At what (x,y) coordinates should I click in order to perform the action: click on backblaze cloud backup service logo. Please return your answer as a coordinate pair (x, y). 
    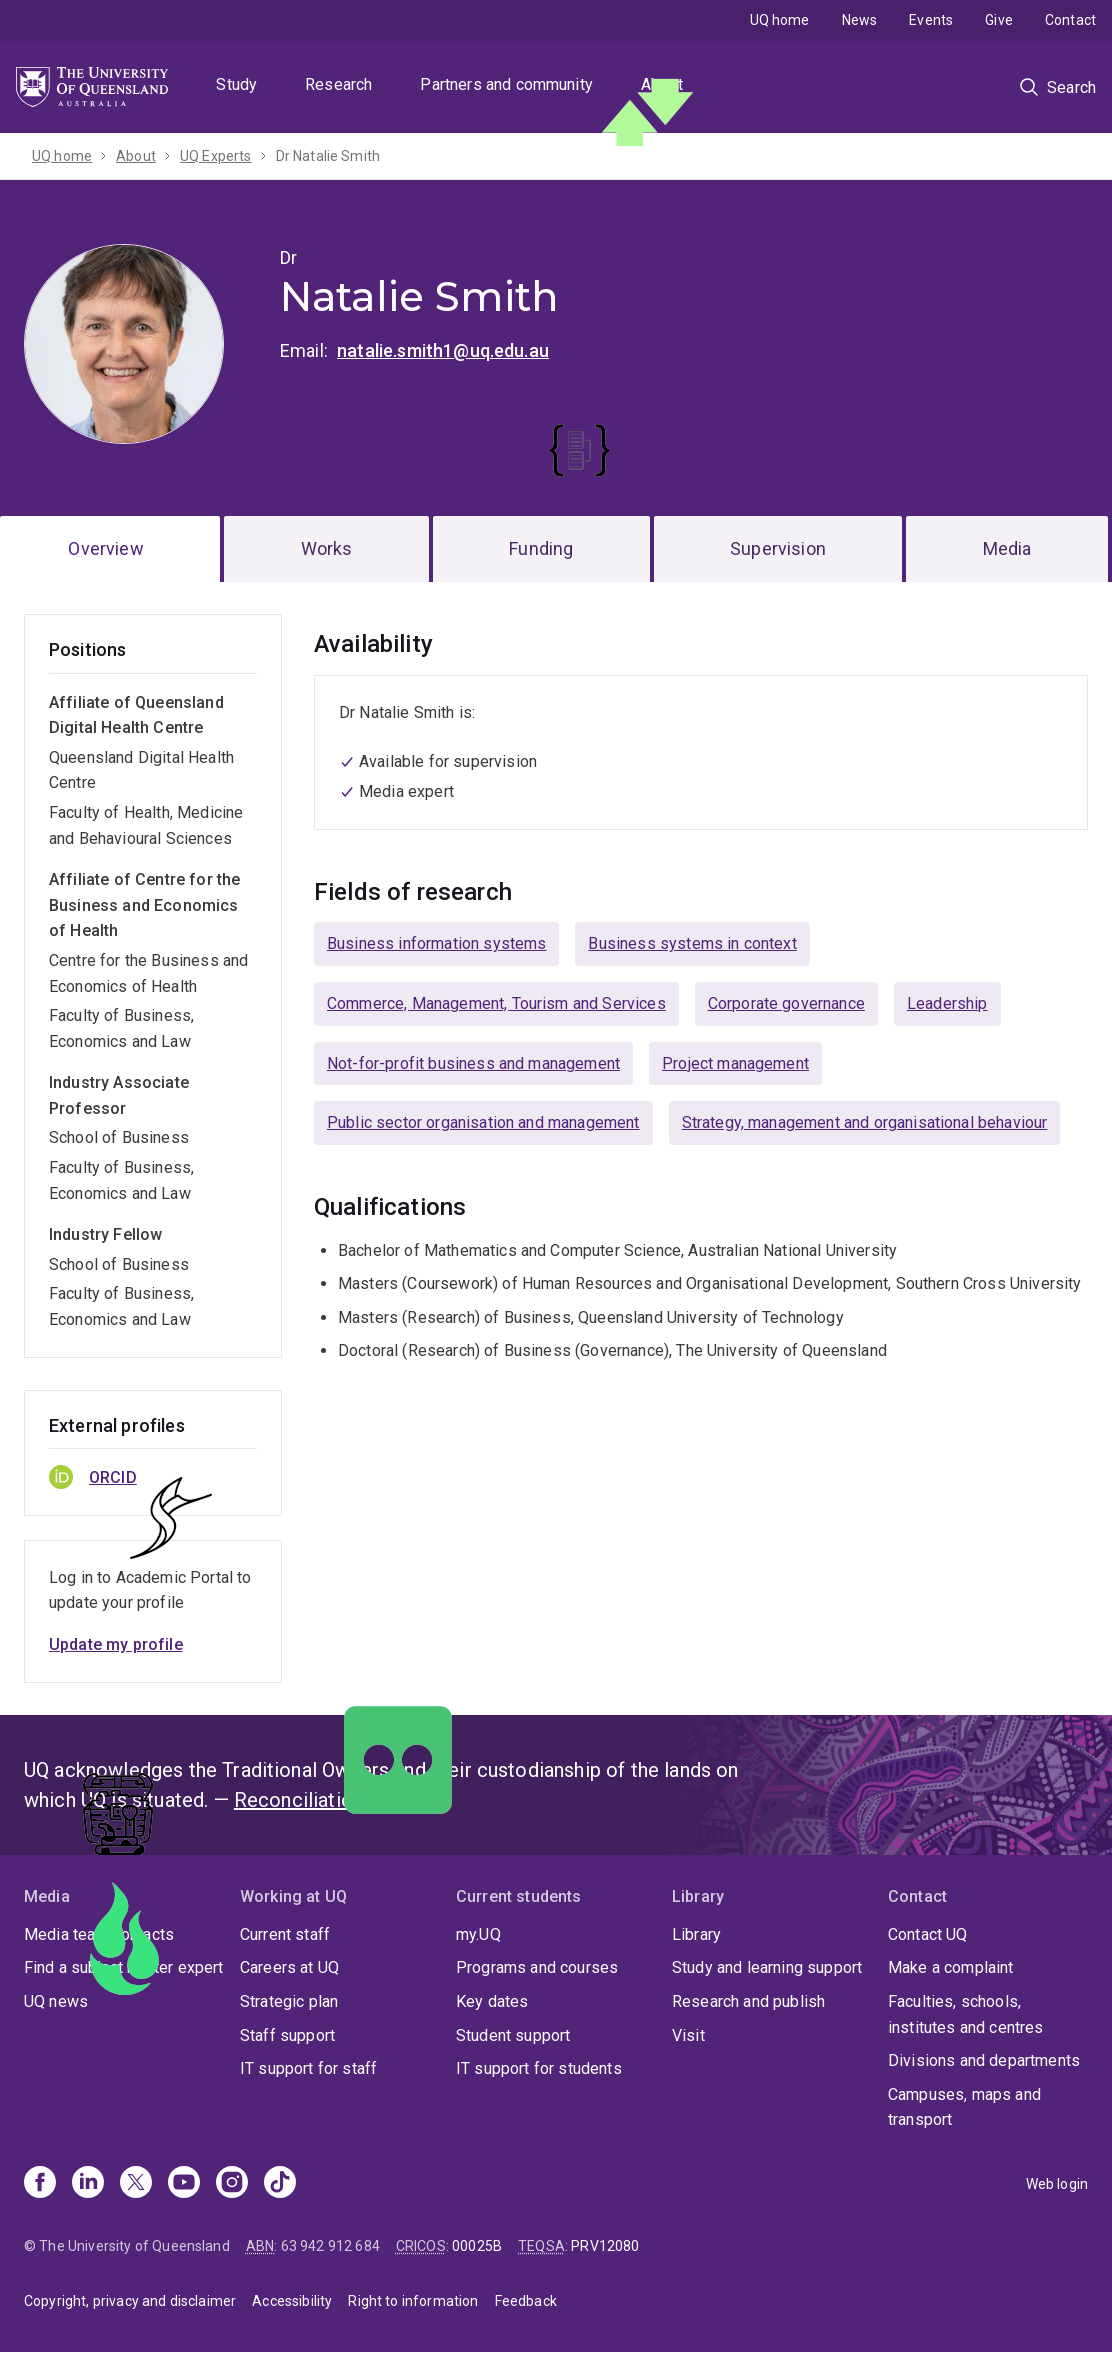
    Looking at the image, I should click on (124, 1938).